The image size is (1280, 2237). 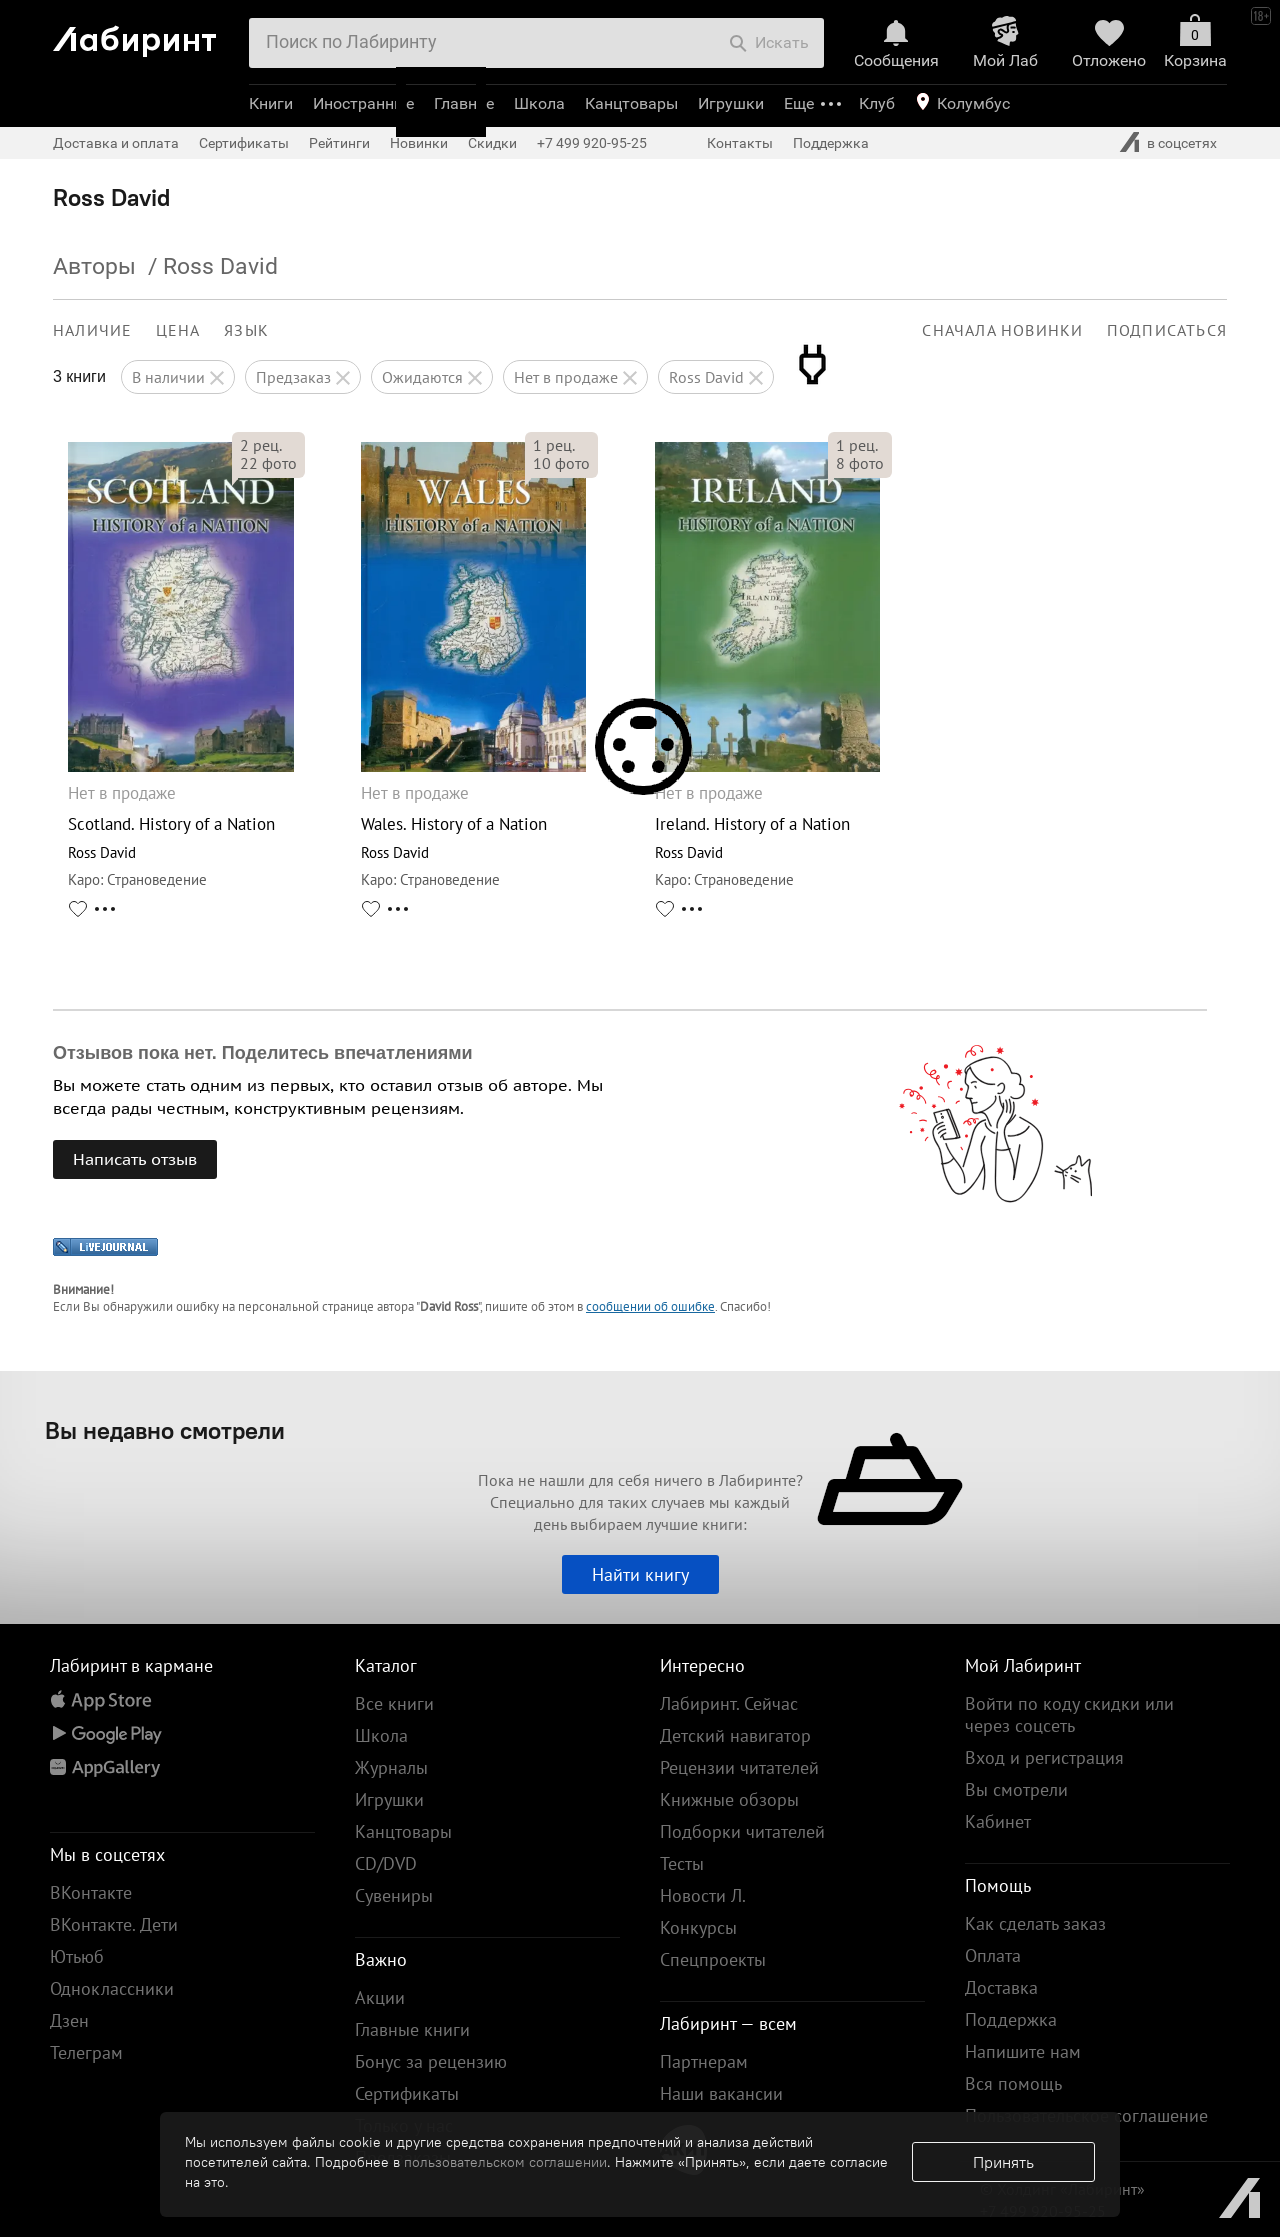 What do you see at coordinates (441, 102) in the screenshot?
I see `crop image to 5:4 aspect ratio` at bounding box center [441, 102].